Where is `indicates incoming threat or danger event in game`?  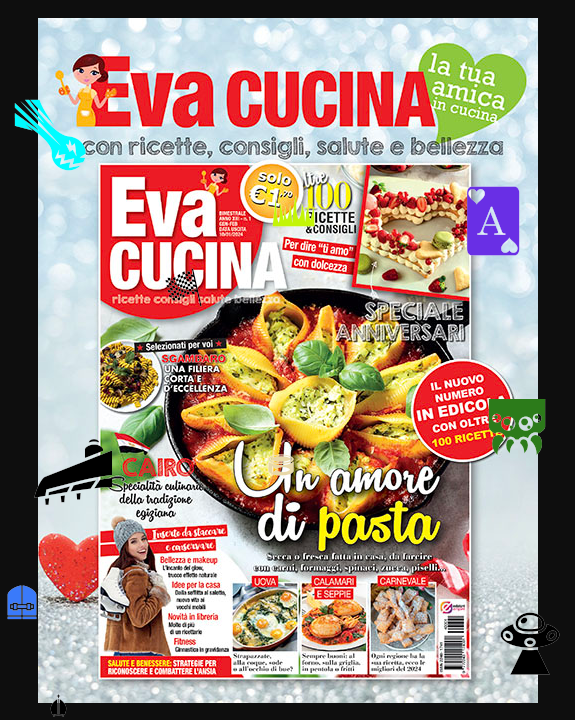 indicates incoming threat or danger event in game is located at coordinates (50, 135).